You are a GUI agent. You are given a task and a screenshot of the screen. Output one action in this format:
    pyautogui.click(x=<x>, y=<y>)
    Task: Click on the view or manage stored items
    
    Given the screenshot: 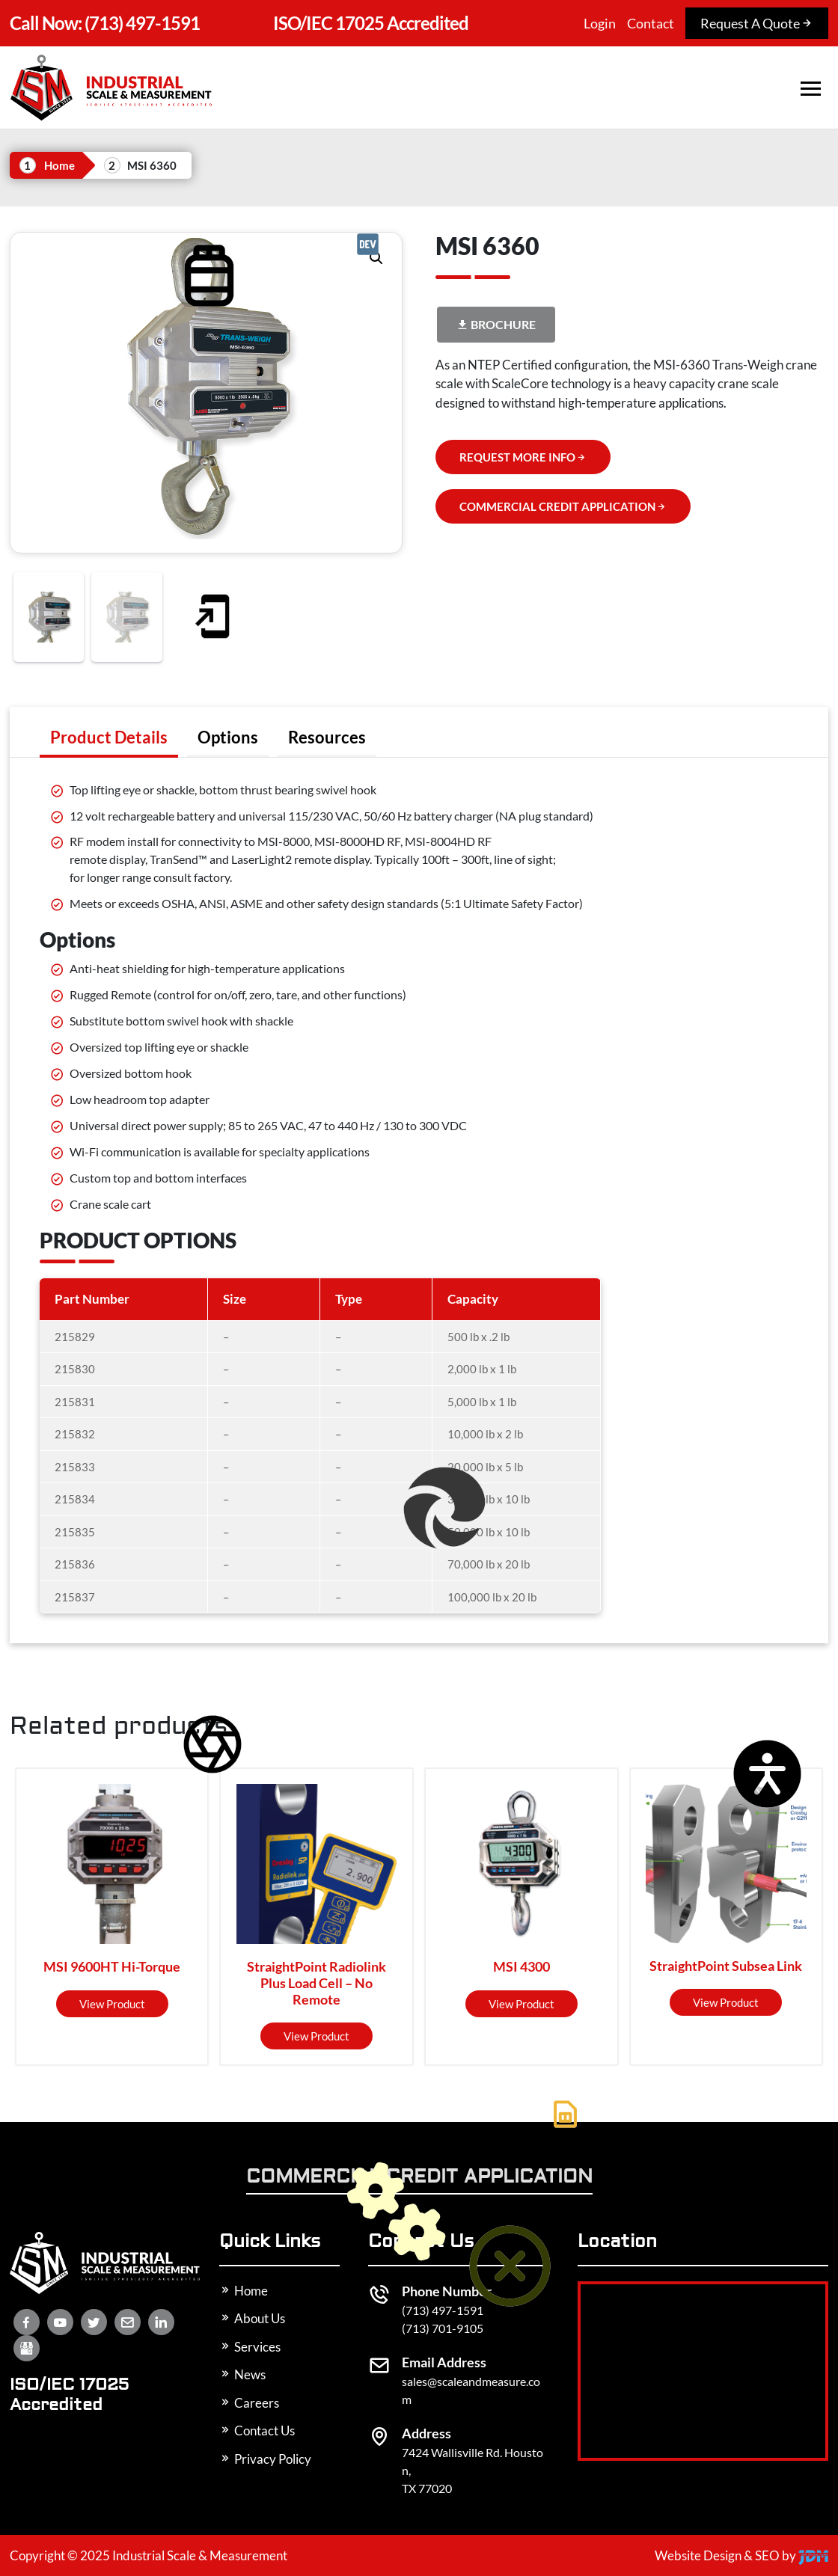 What is the action you would take?
    pyautogui.click(x=209, y=275)
    